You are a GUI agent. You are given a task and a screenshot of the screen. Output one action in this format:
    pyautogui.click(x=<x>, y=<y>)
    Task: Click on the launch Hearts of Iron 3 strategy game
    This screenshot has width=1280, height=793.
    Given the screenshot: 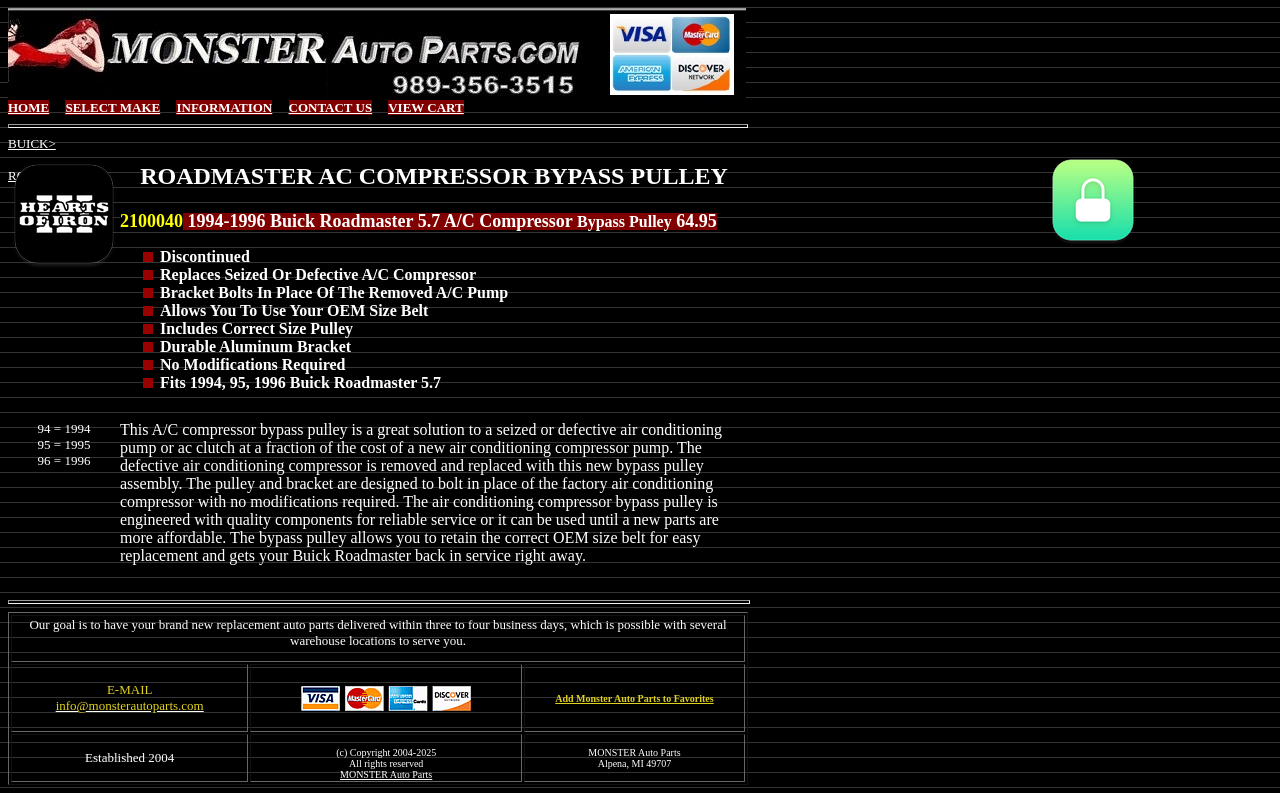 What is the action you would take?
    pyautogui.click(x=64, y=214)
    